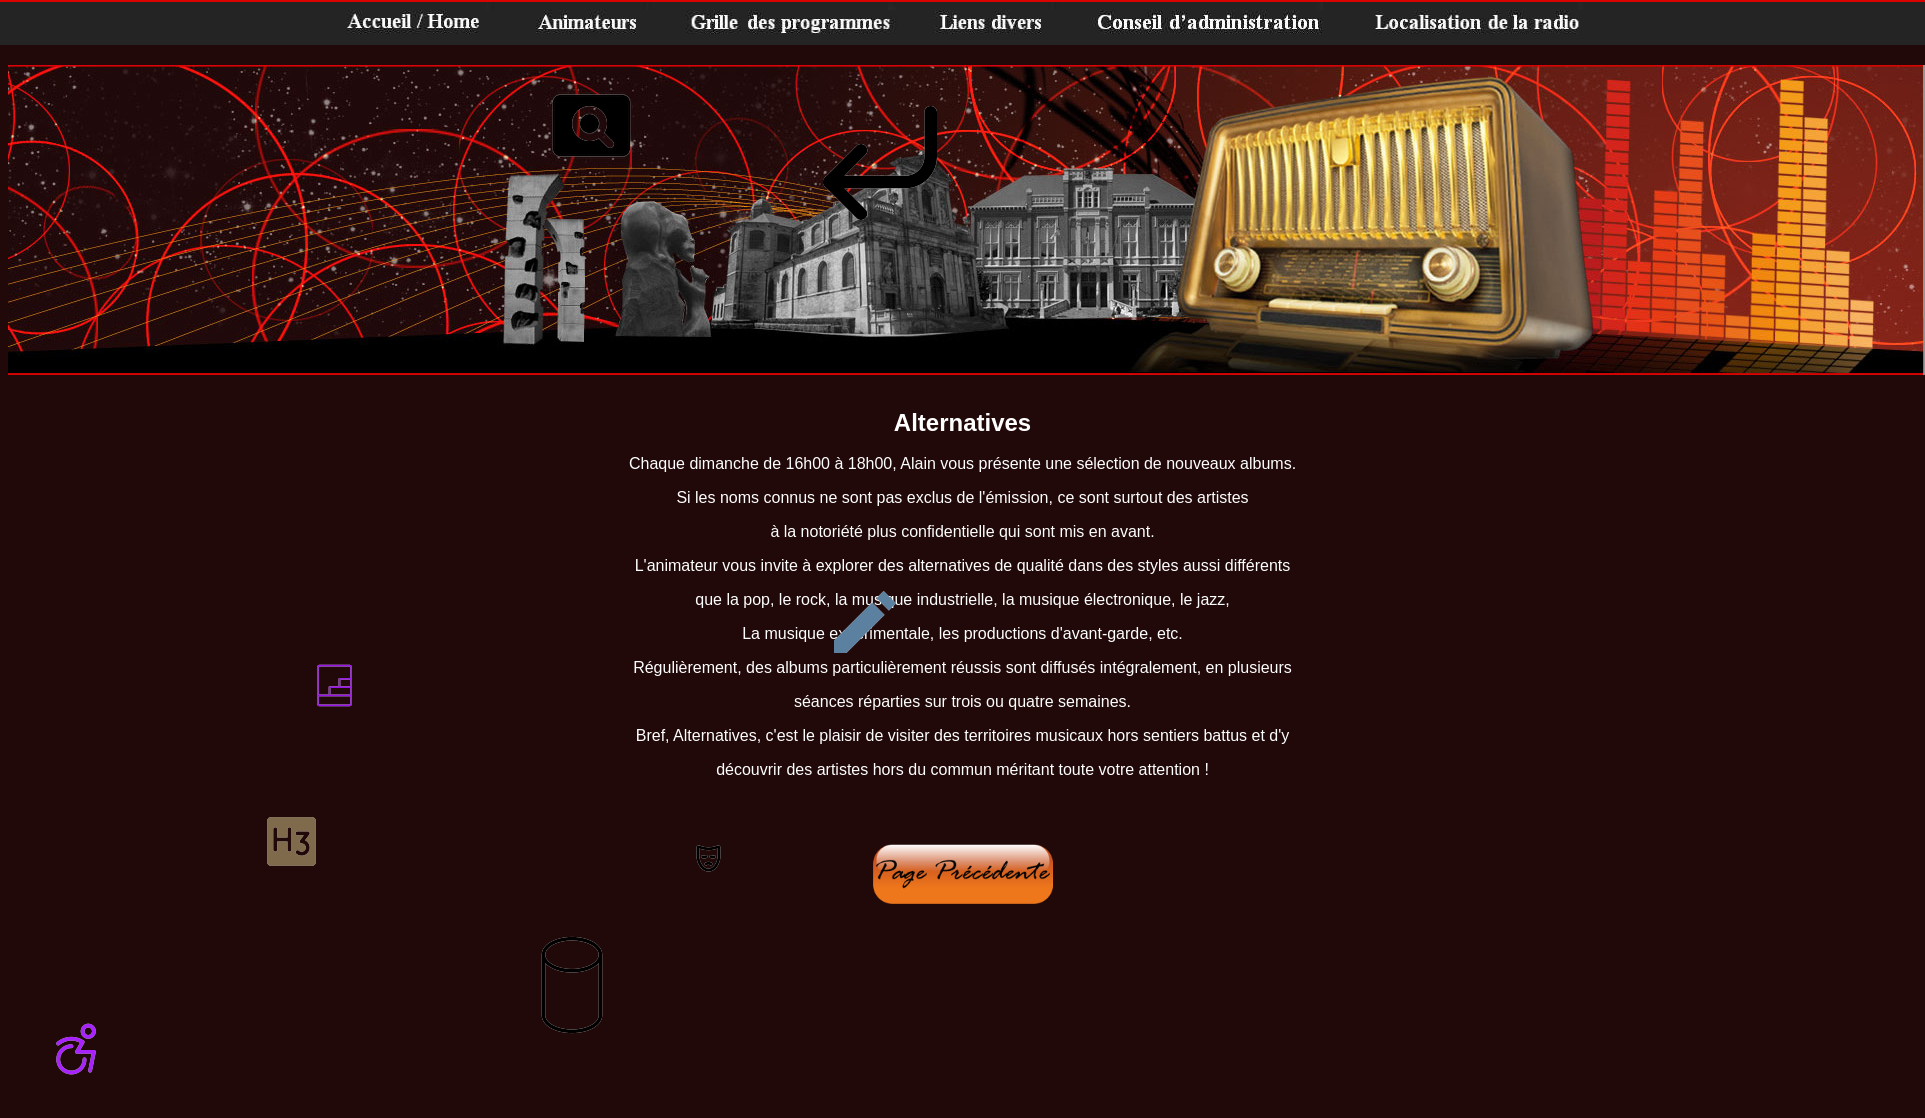  I want to click on format text as heading level 3, so click(291, 841).